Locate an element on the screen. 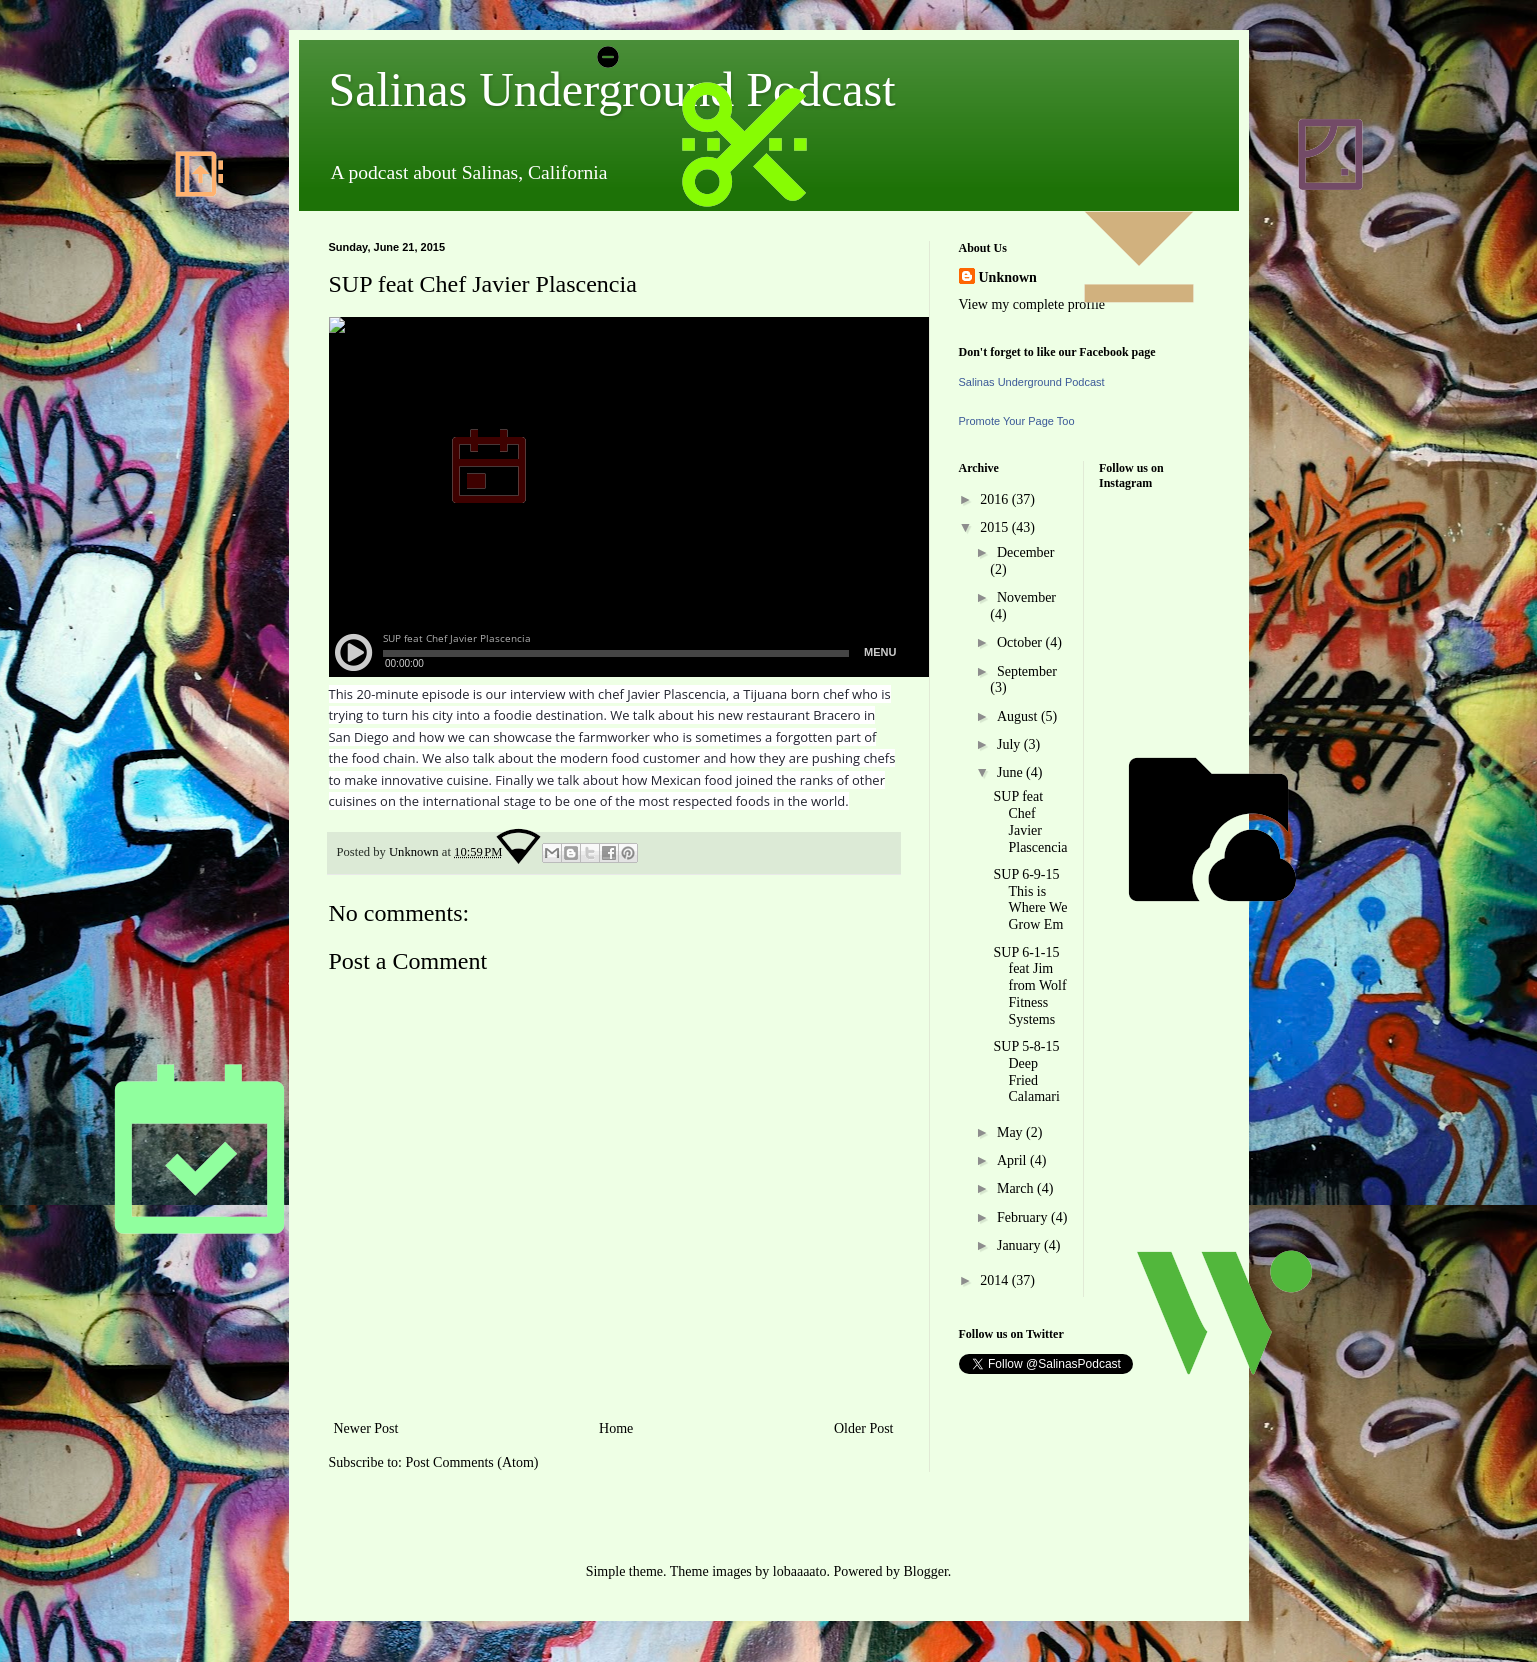 The width and height of the screenshot is (1537, 1662). skip to bottom of page or list is located at coordinates (1139, 257).